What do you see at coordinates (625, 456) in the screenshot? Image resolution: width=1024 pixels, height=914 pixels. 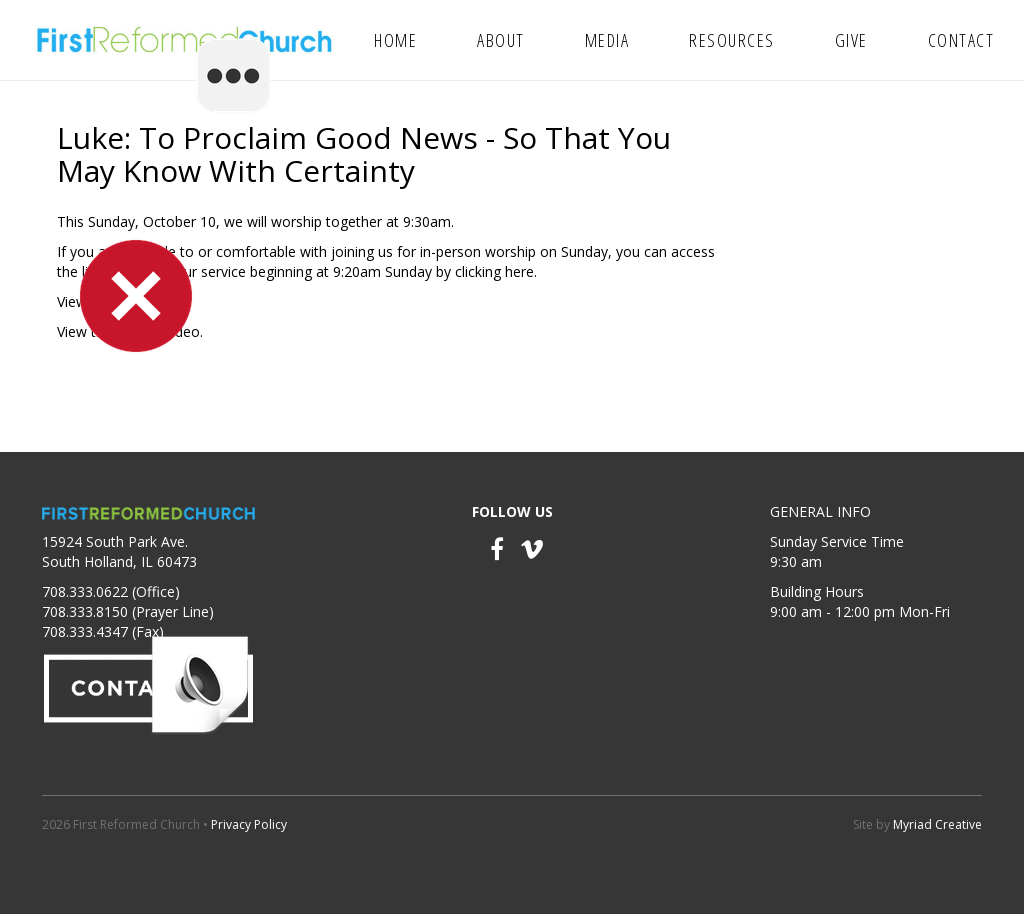 I see `open the Books app` at bounding box center [625, 456].